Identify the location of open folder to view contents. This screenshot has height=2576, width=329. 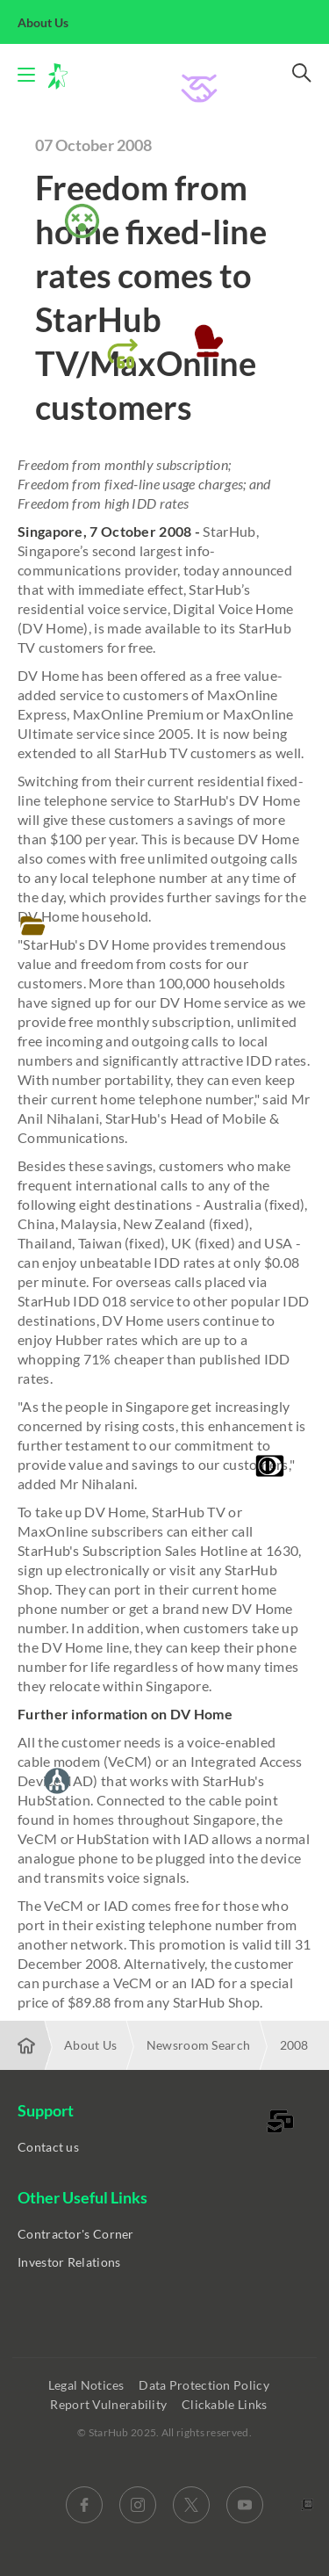
(32, 926).